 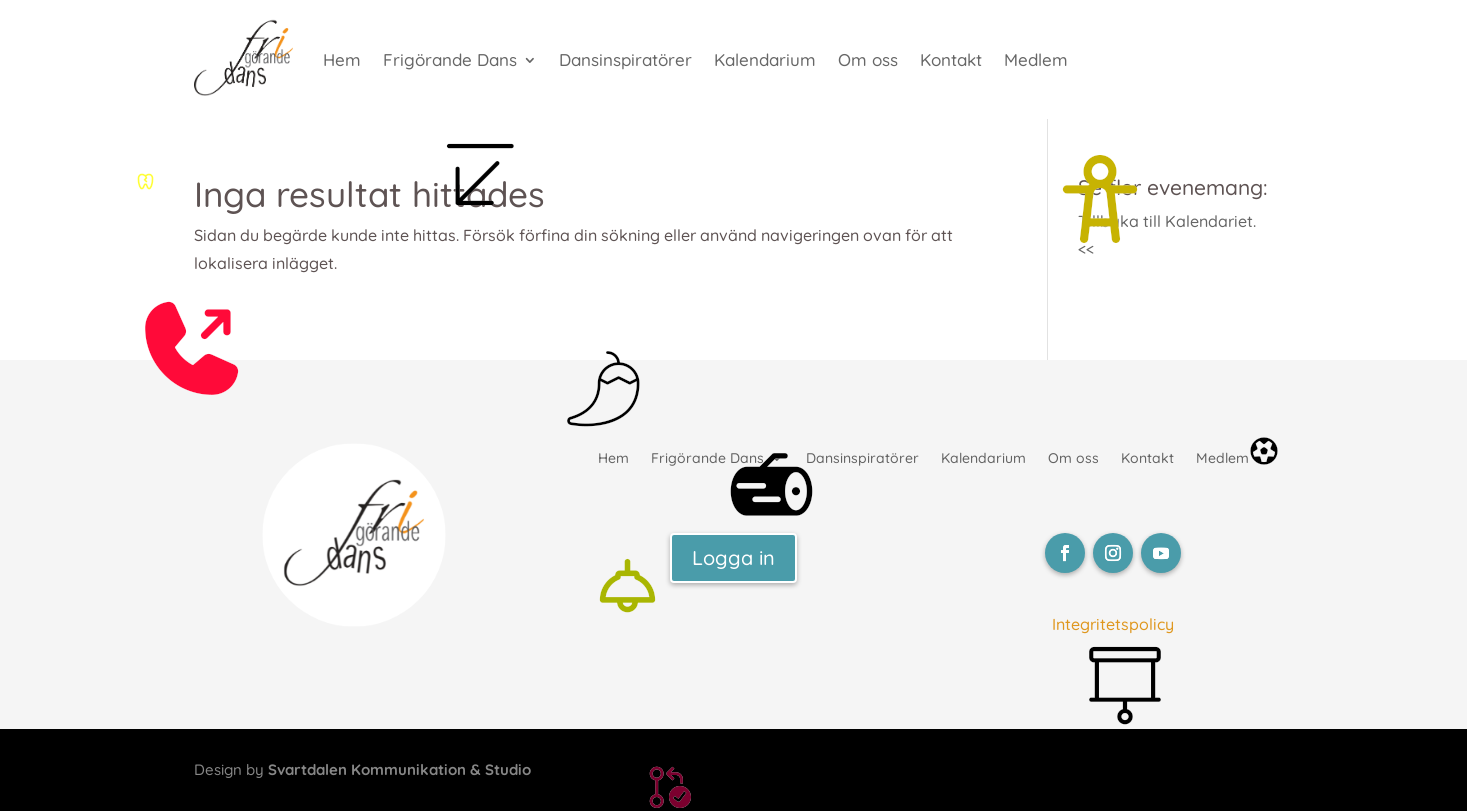 What do you see at coordinates (669, 786) in the screenshot?
I see `indicates a merged or completed pull request` at bounding box center [669, 786].